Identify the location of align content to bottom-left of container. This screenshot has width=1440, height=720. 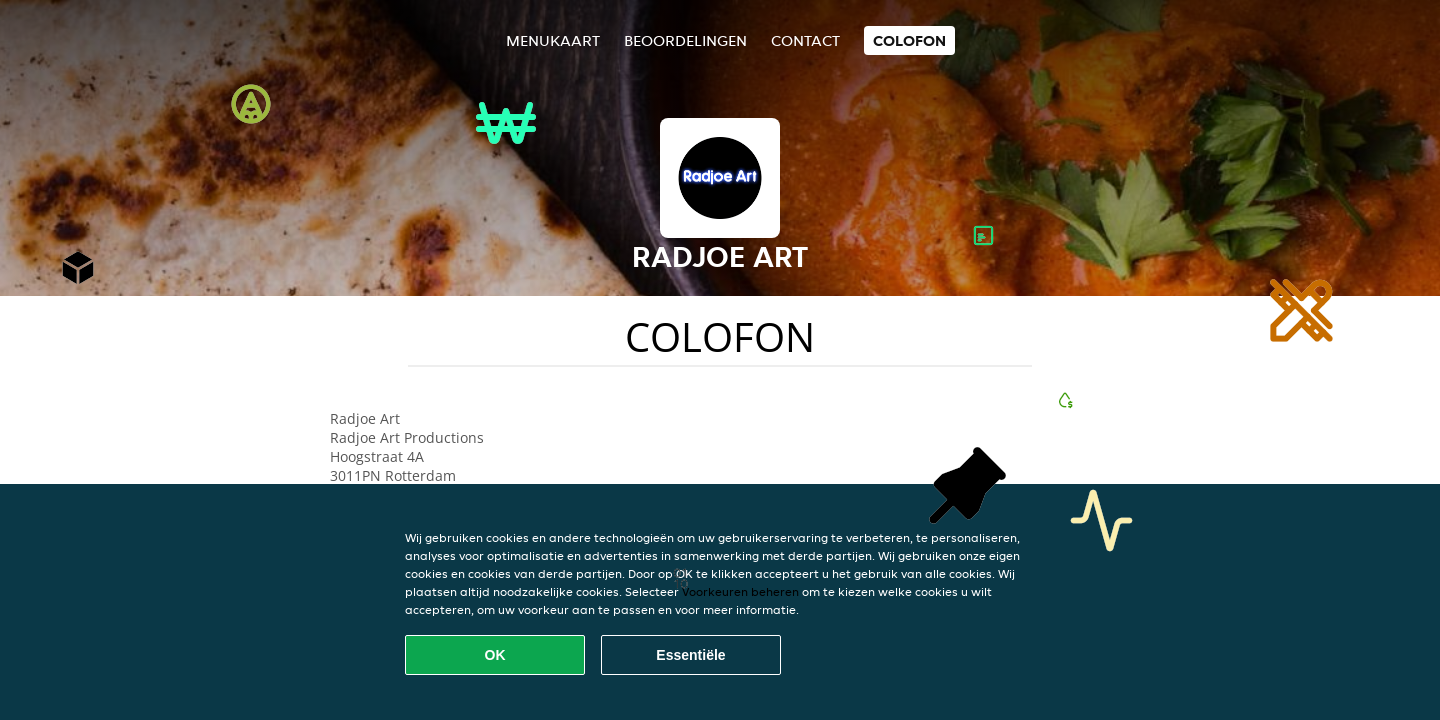
(983, 235).